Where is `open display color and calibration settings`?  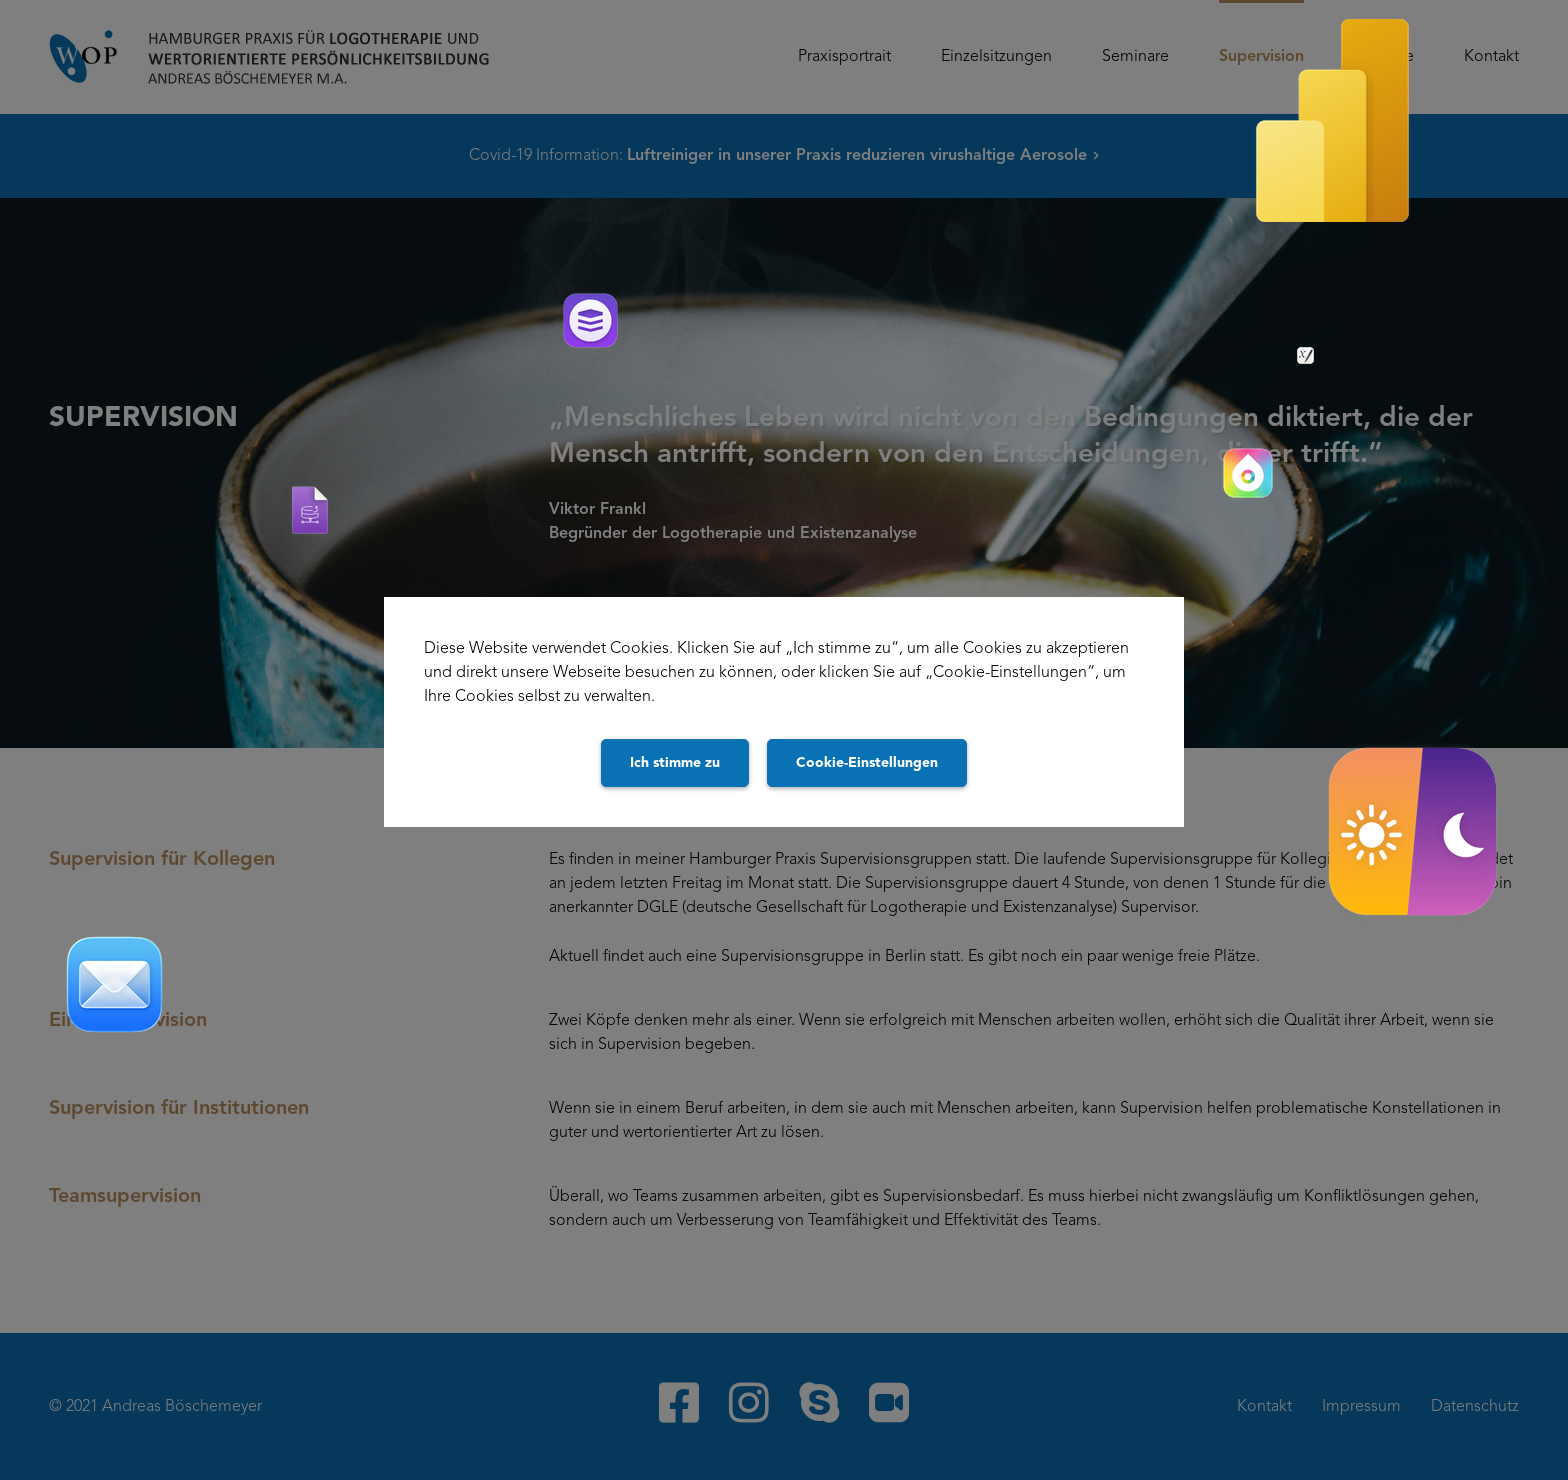
open display color and calibration settings is located at coordinates (1248, 474).